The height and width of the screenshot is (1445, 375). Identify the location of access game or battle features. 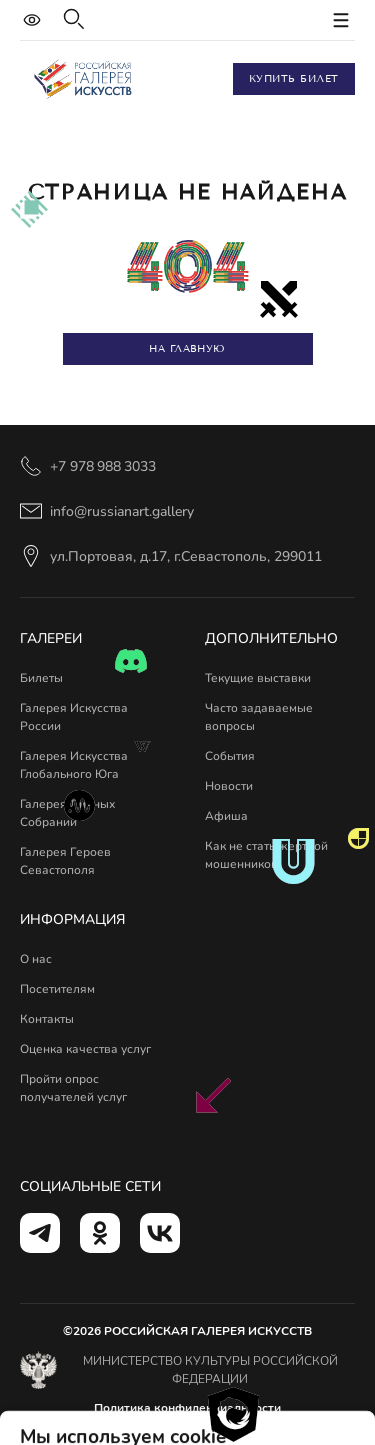
(279, 299).